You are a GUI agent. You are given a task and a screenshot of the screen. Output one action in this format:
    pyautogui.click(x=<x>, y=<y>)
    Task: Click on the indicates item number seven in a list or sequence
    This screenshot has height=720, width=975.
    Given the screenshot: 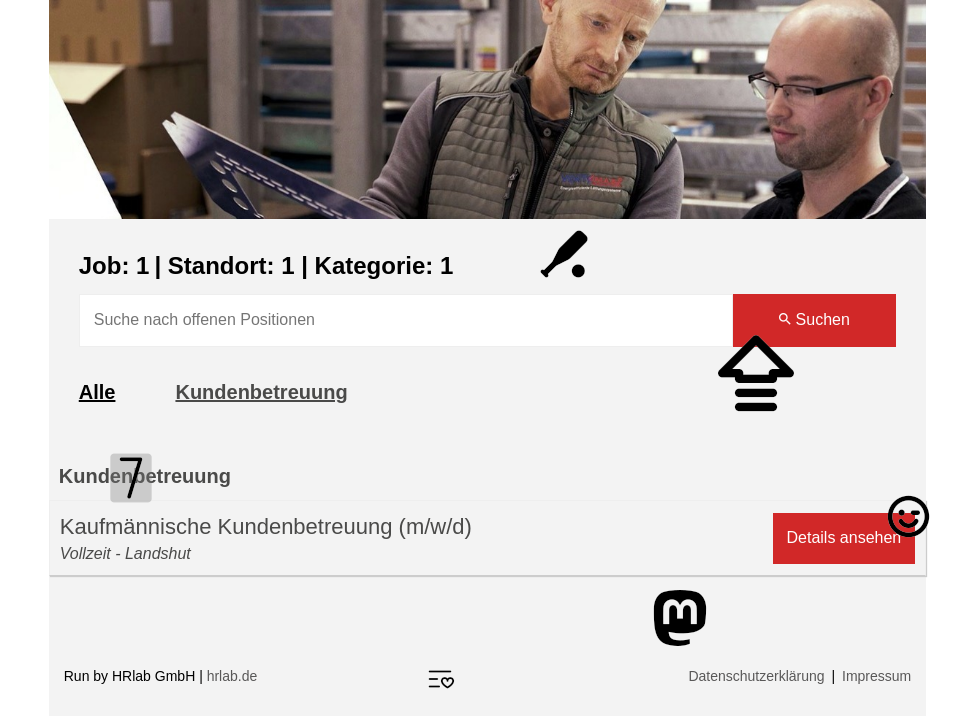 What is the action you would take?
    pyautogui.click(x=131, y=478)
    